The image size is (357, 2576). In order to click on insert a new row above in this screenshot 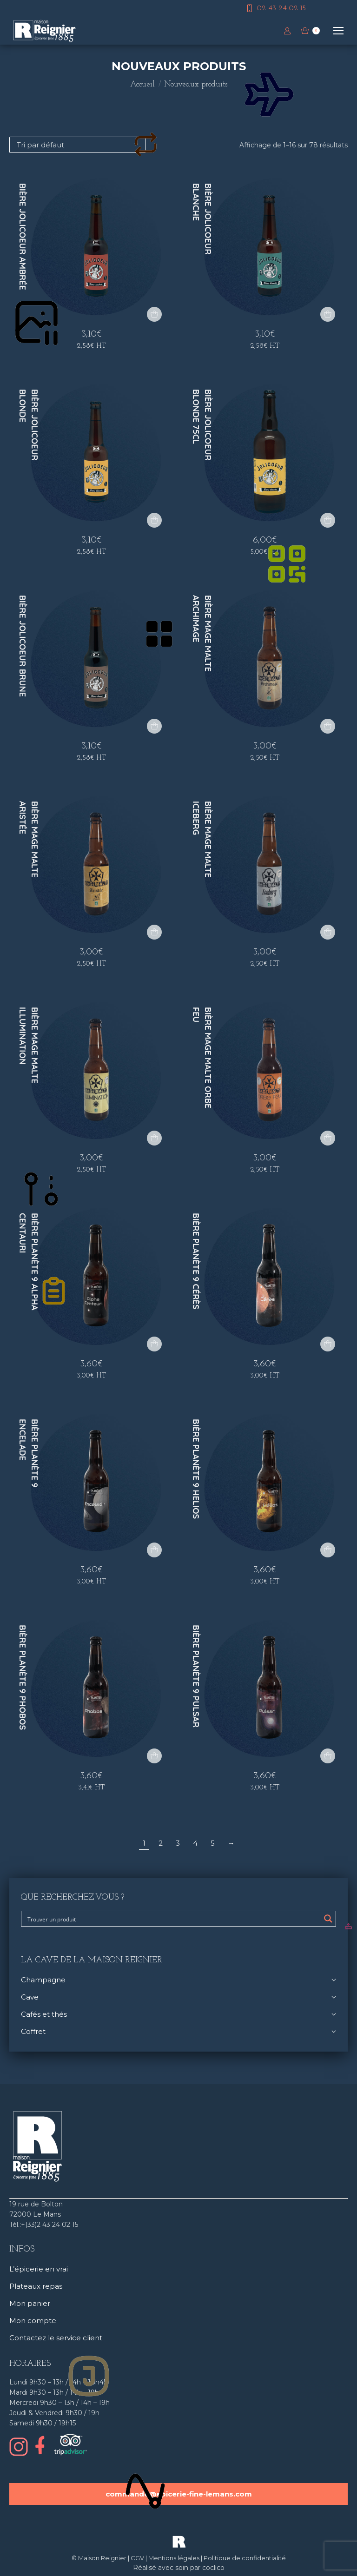, I will do `click(348, 1926)`.